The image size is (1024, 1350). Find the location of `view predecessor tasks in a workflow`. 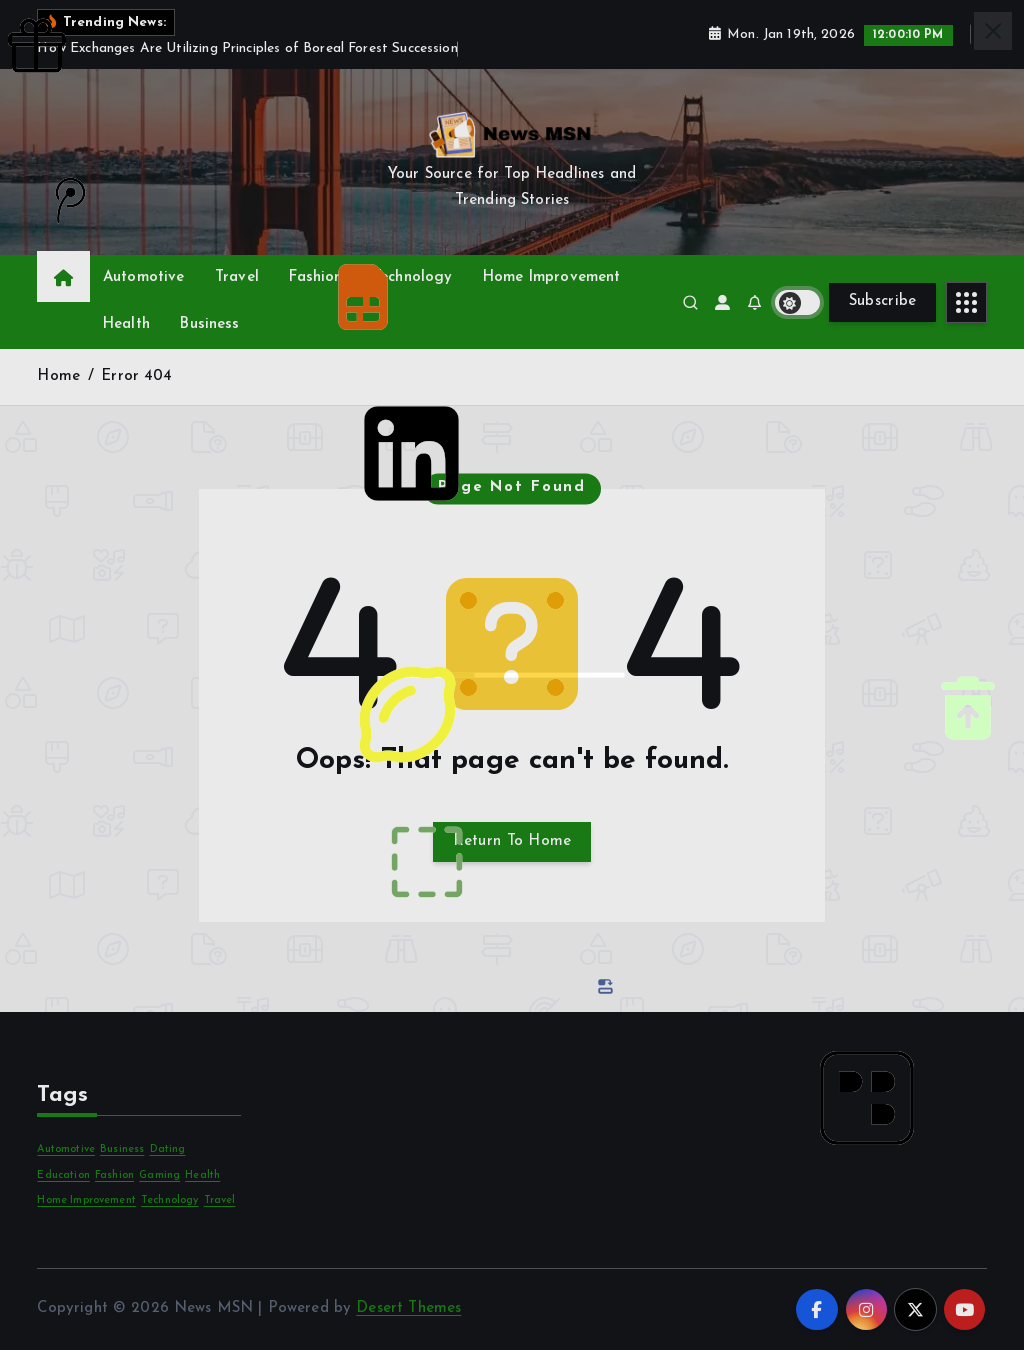

view predecessor tasks in a workflow is located at coordinates (605, 986).